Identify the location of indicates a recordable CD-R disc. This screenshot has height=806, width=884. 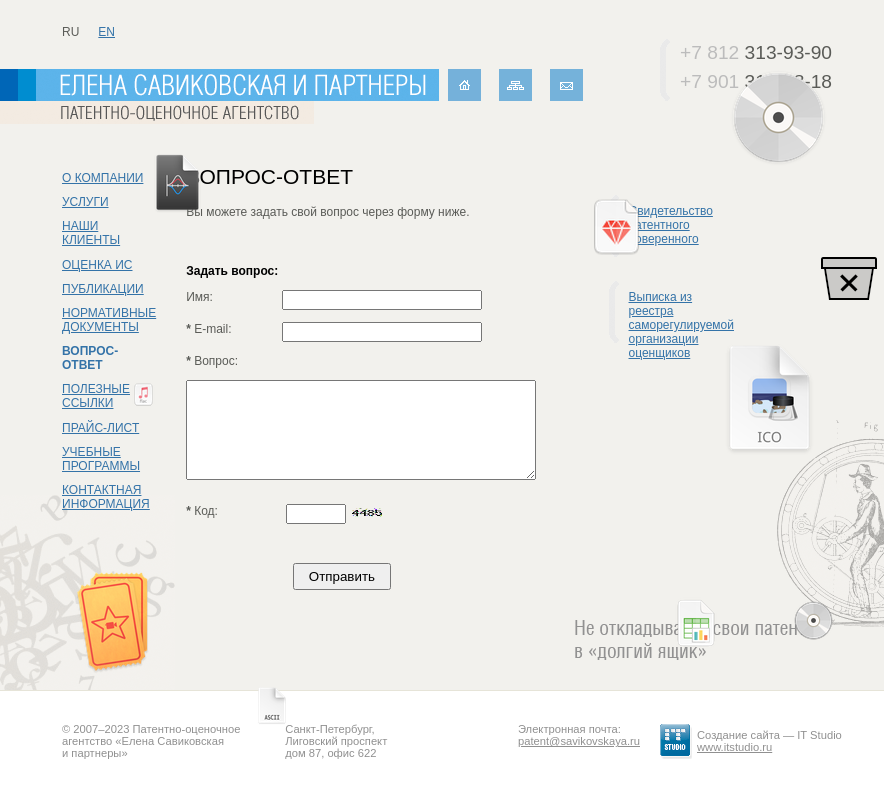
(778, 117).